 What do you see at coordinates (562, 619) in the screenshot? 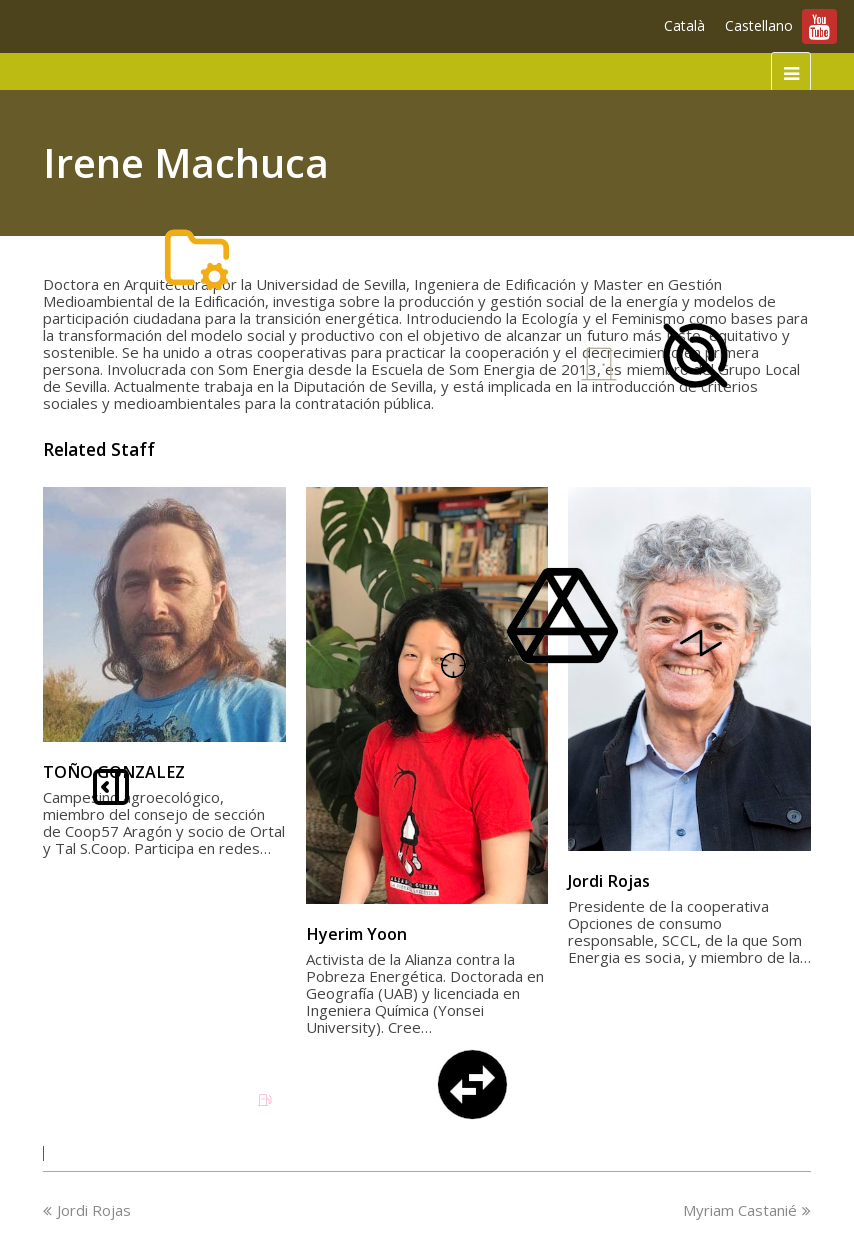
I see `open Google Drive` at bounding box center [562, 619].